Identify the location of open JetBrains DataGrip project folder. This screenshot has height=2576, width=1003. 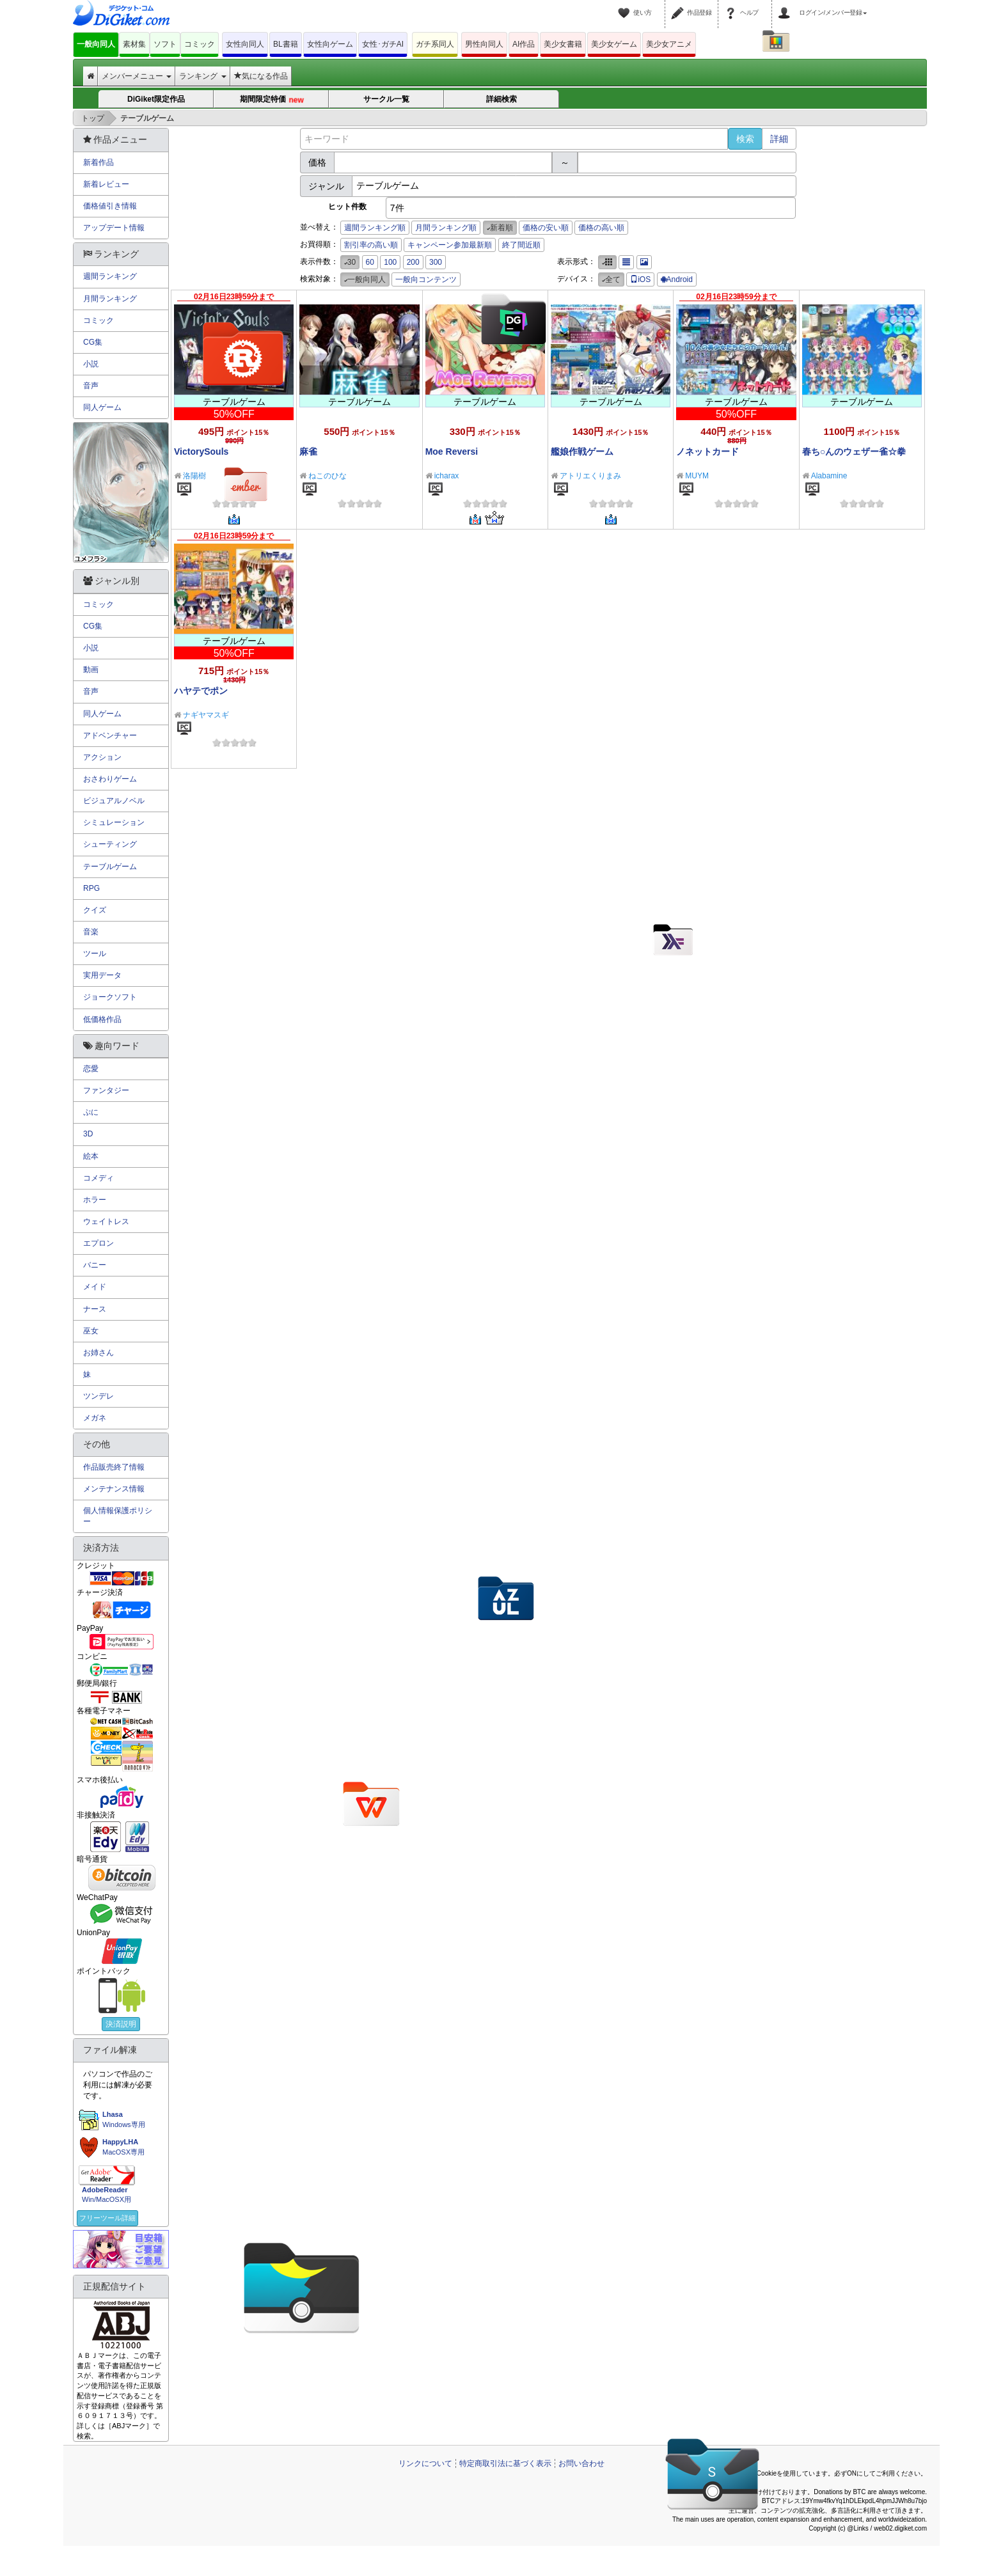
(513, 320).